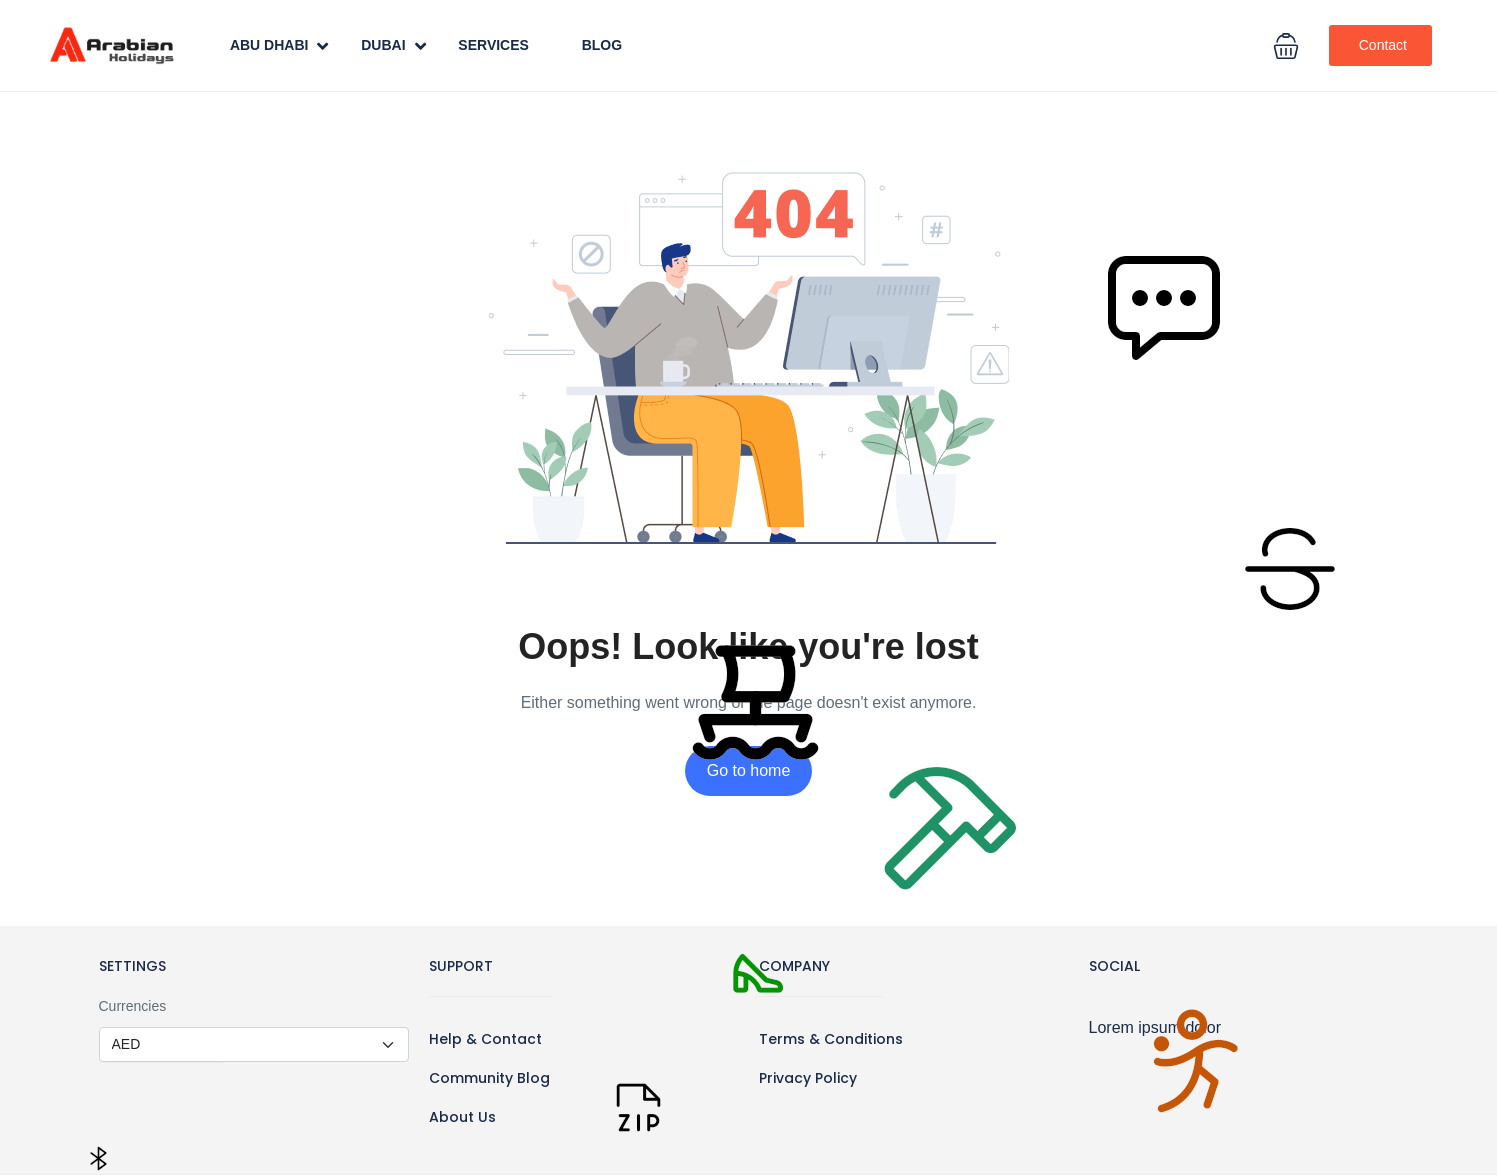 This screenshot has width=1497, height=1175. What do you see at coordinates (98, 1158) in the screenshot?
I see `toggle bluetooth connectivity on or off` at bounding box center [98, 1158].